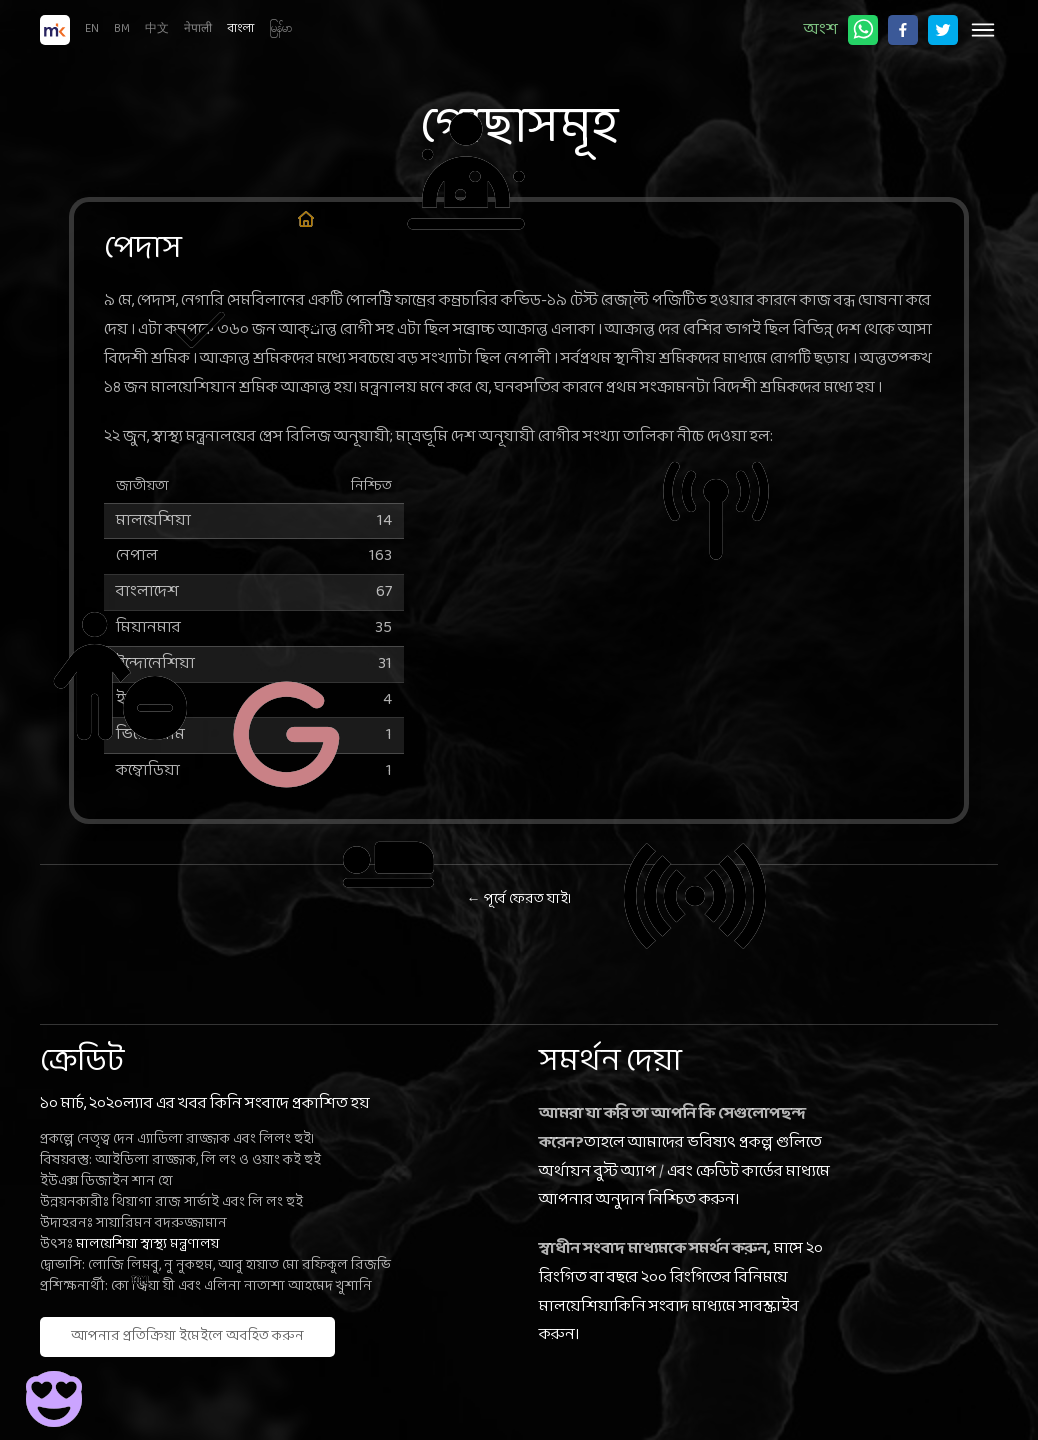 Image resolution: width=1038 pixels, height=1440 pixels. What do you see at coordinates (199, 328) in the screenshot?
I see `confirm or submit an action` at bounding box center [199, 328].